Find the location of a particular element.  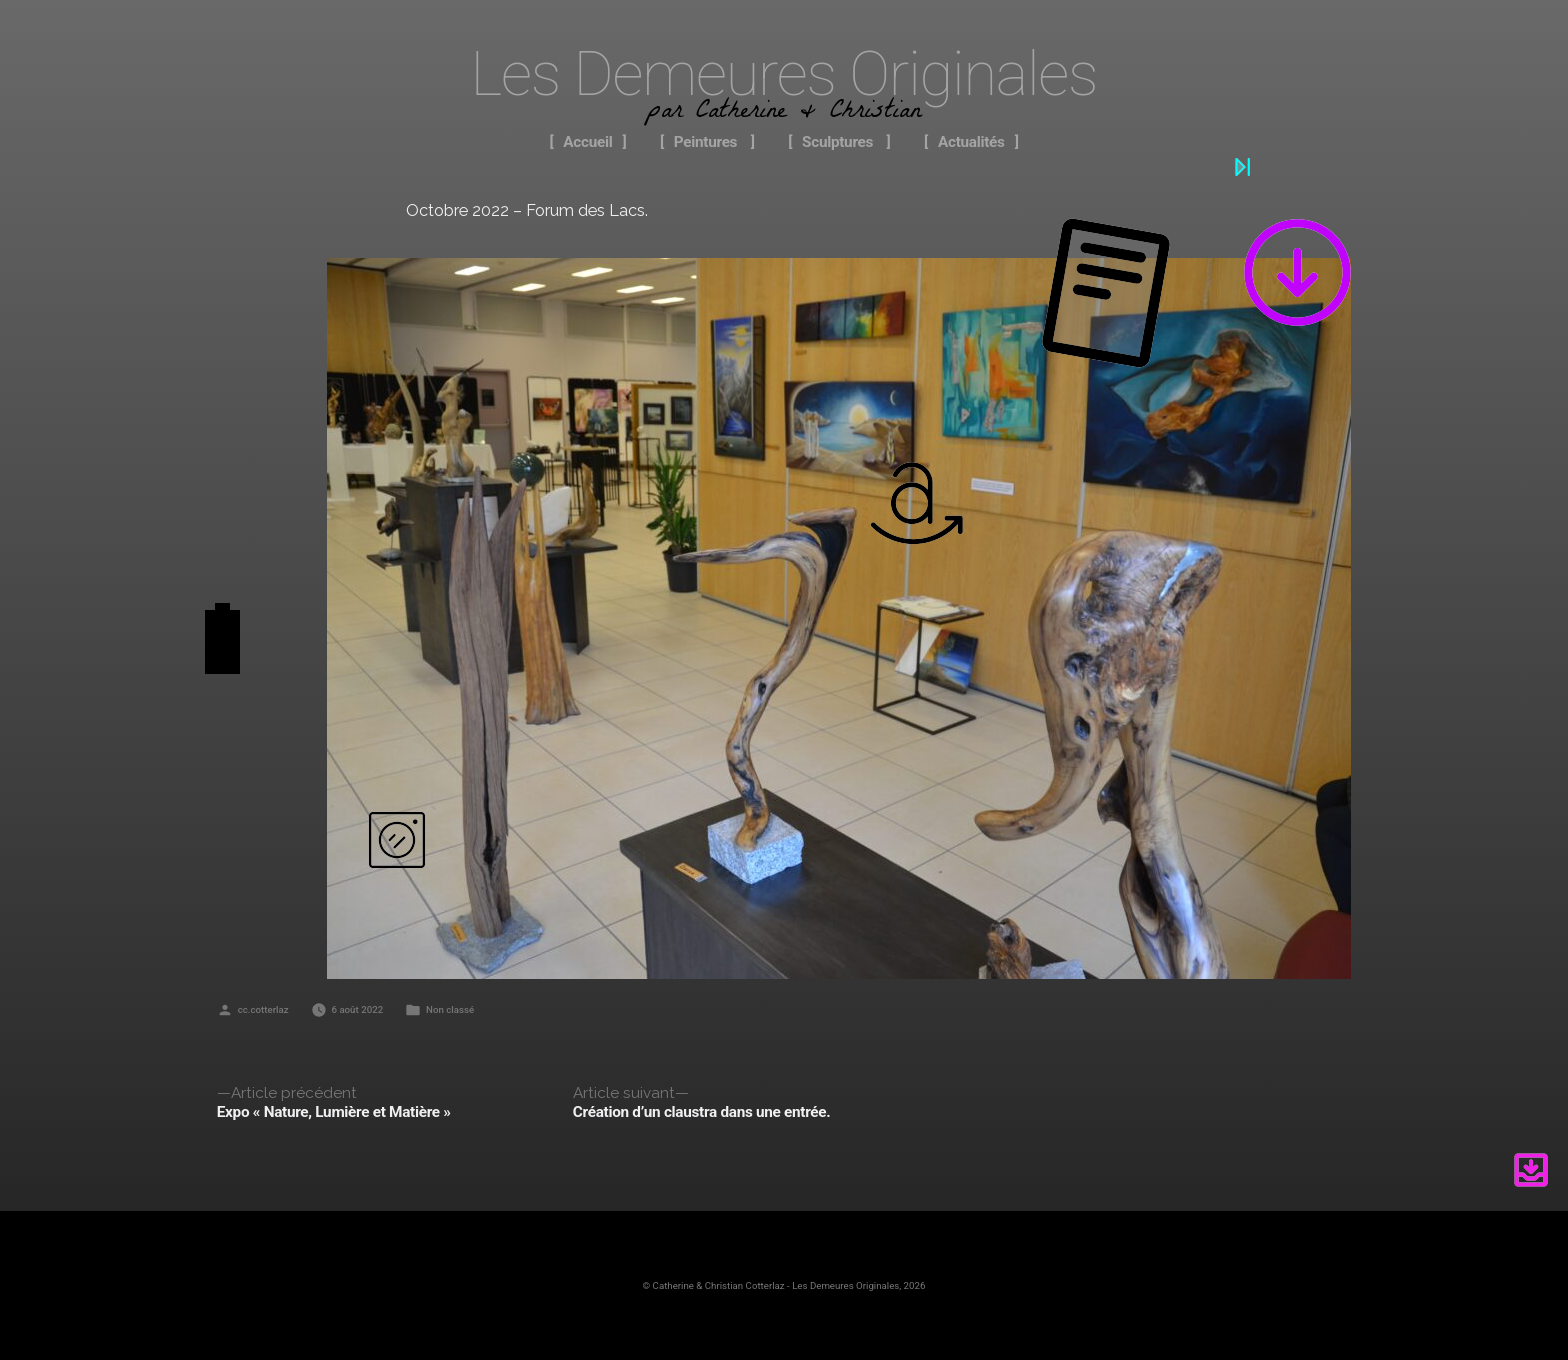

download file or content is located at coordinates (1297, 272).